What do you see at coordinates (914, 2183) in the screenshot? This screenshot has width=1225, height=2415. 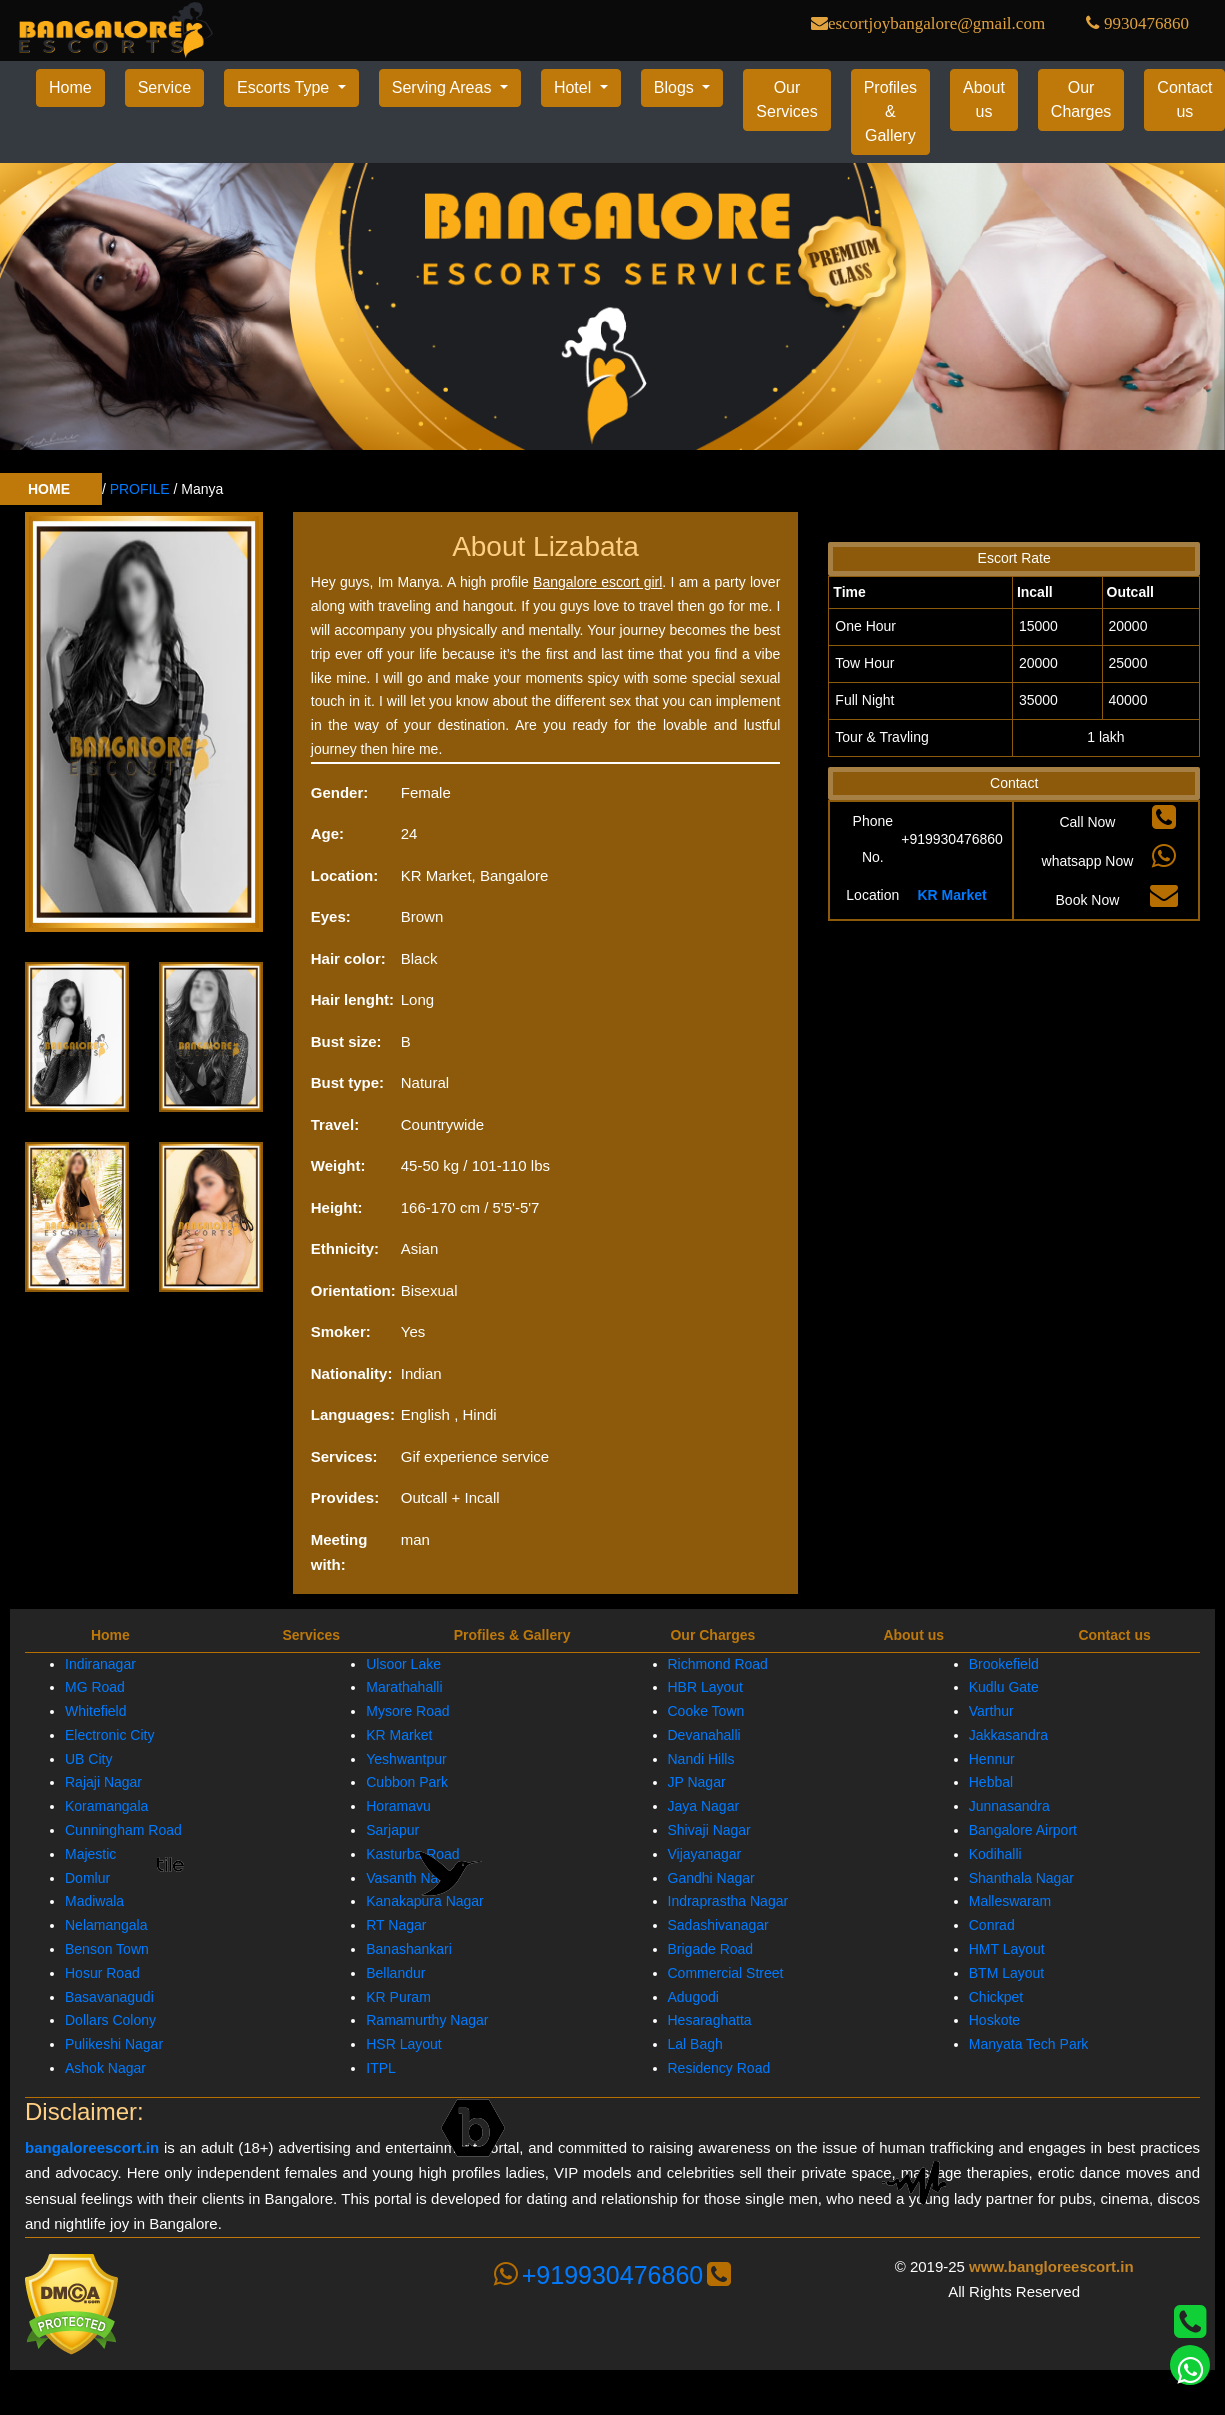 I see `open audiomack music streaming app` at bounding box center [914, 2183].